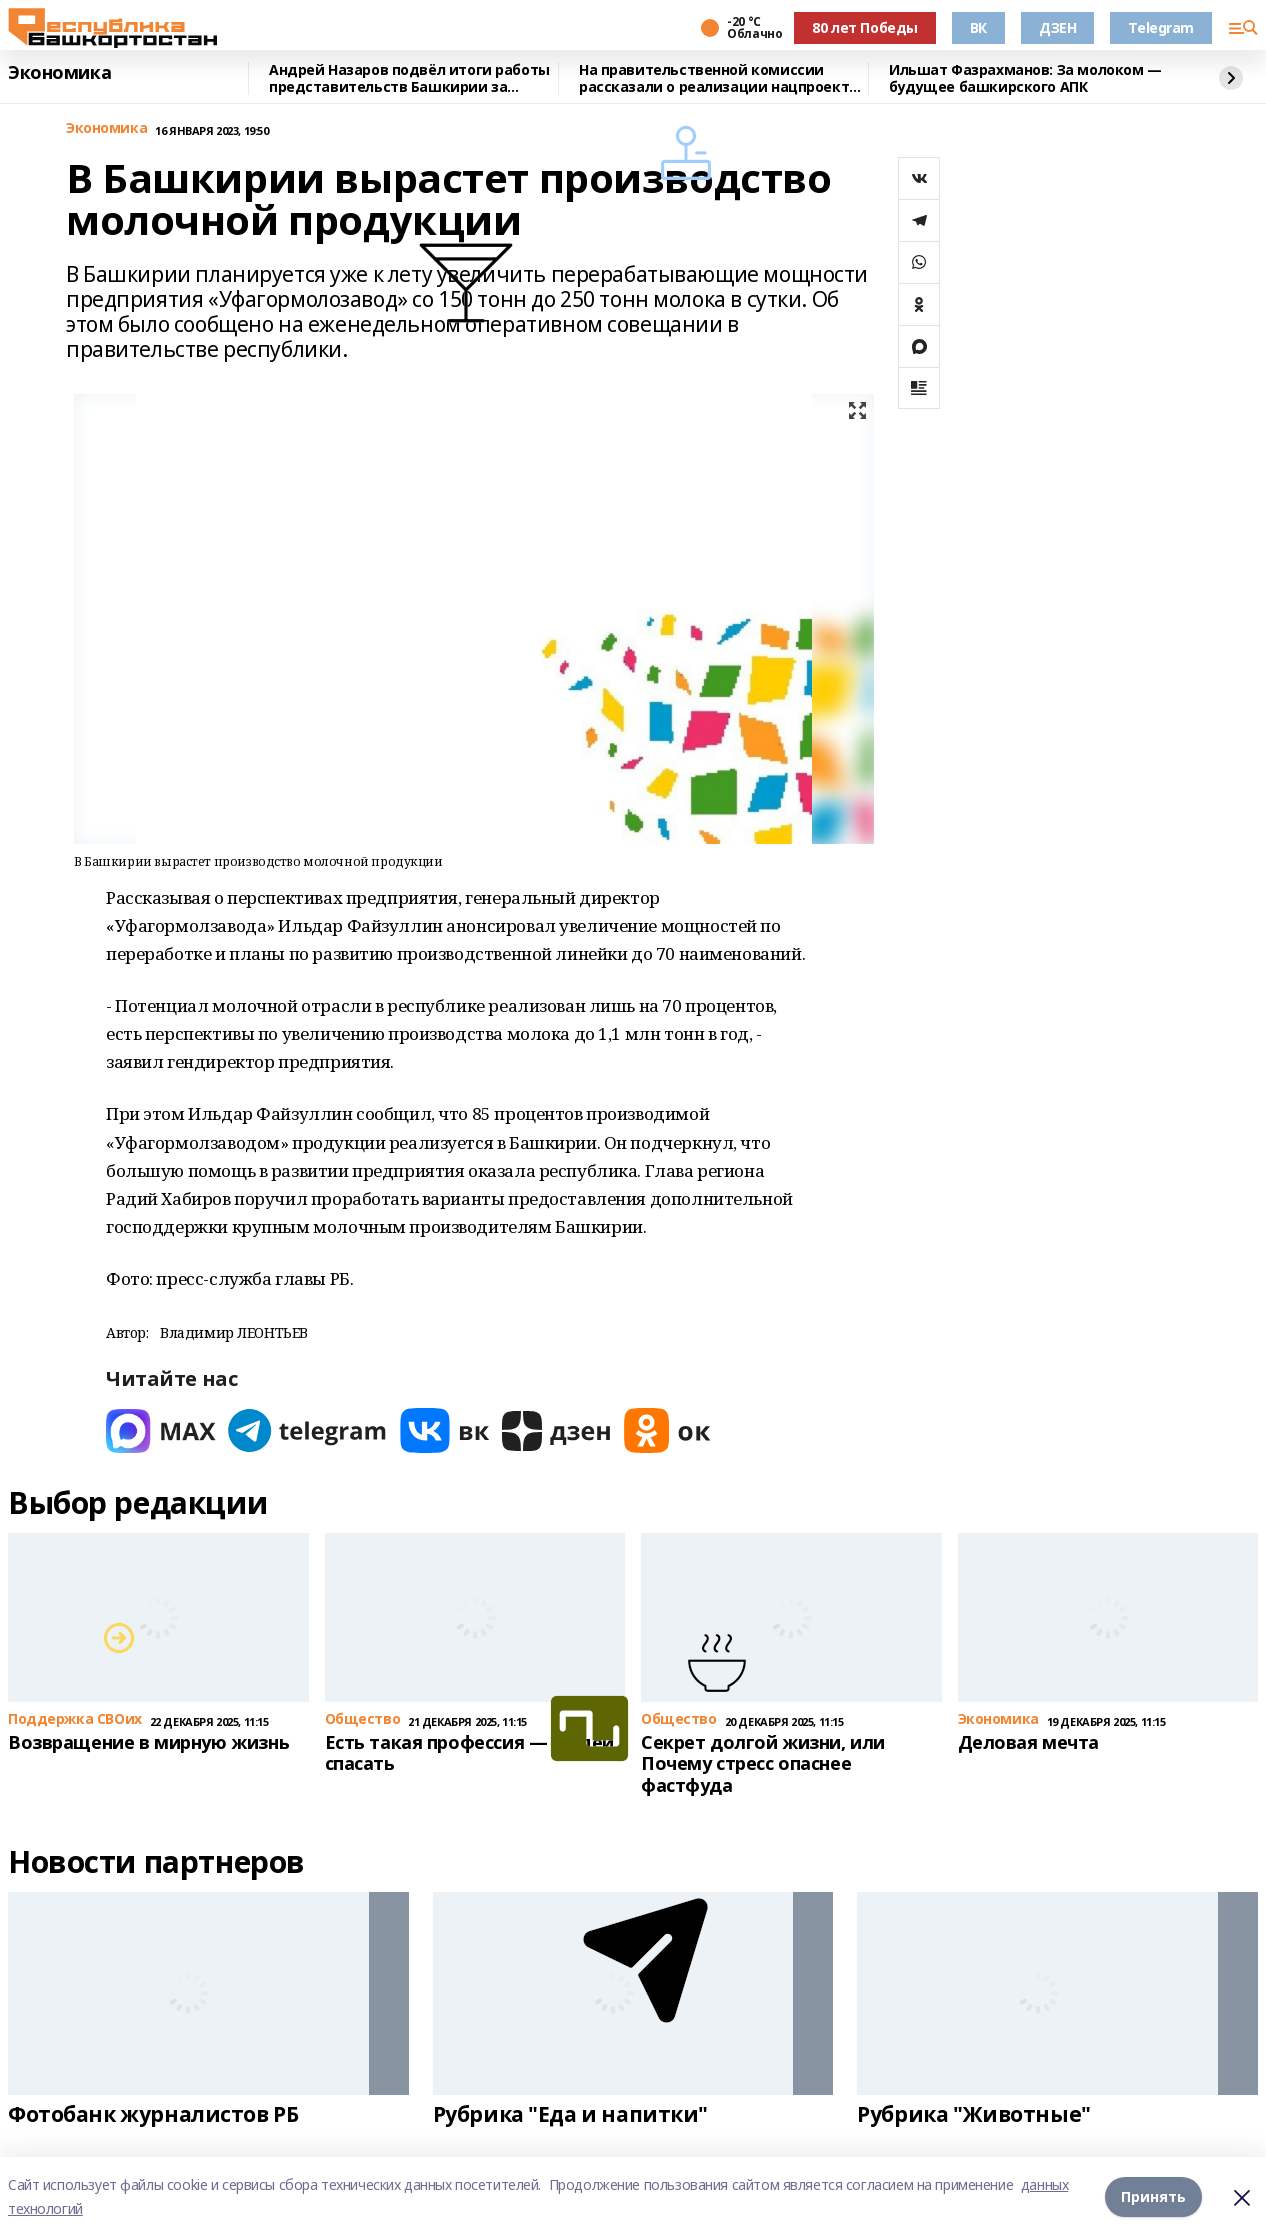 The image size is (1266, 2237). What do you see at coordinates (686, 155) in the screenshot?
I see `access gaming or controller settings` at bounding box center [686, 155].